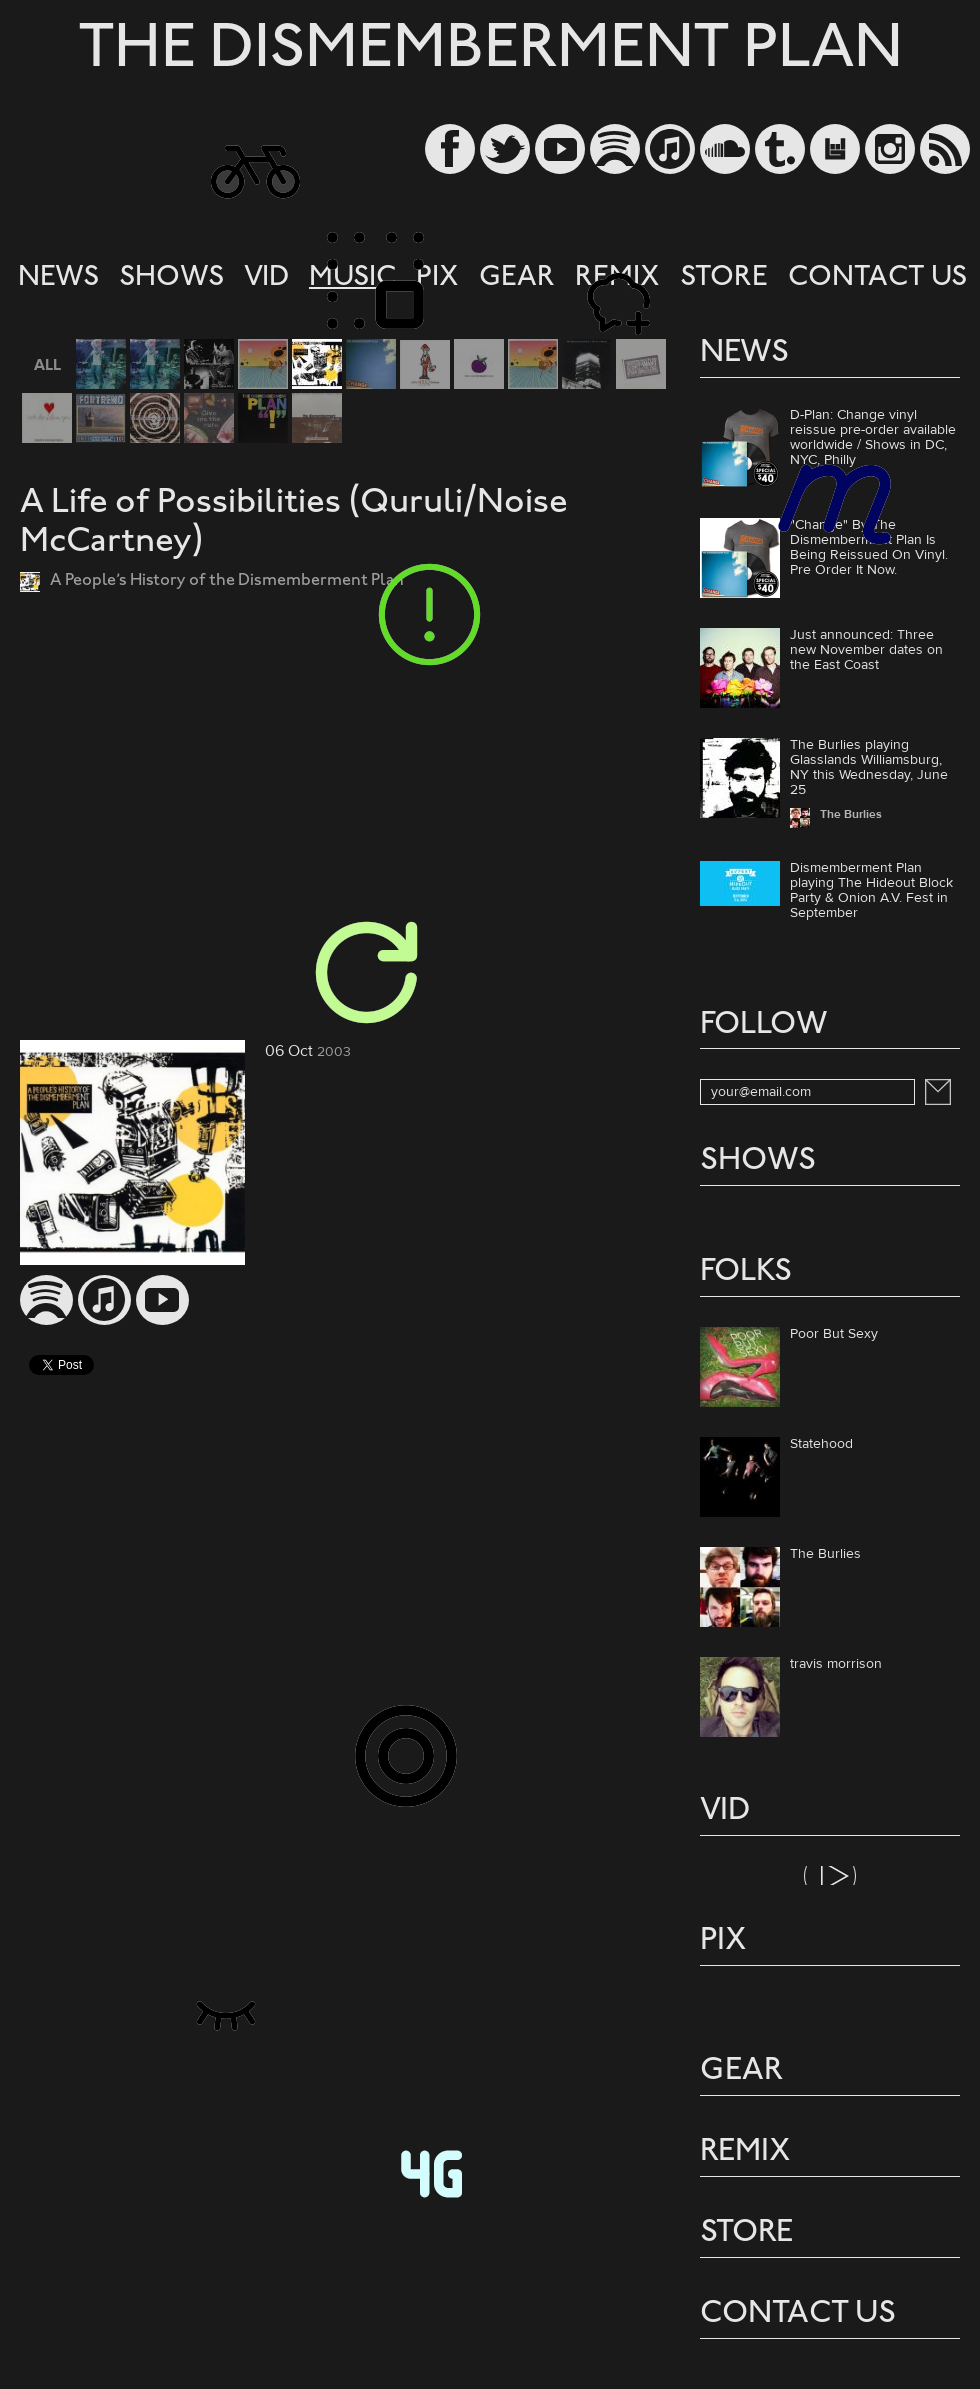 The width and height of the screenshot is (980, 2389). What do you see at coordinates (429, 614) in the screenshot?
I see `indicates a warning or caution state` at bounding box center [429, 614].